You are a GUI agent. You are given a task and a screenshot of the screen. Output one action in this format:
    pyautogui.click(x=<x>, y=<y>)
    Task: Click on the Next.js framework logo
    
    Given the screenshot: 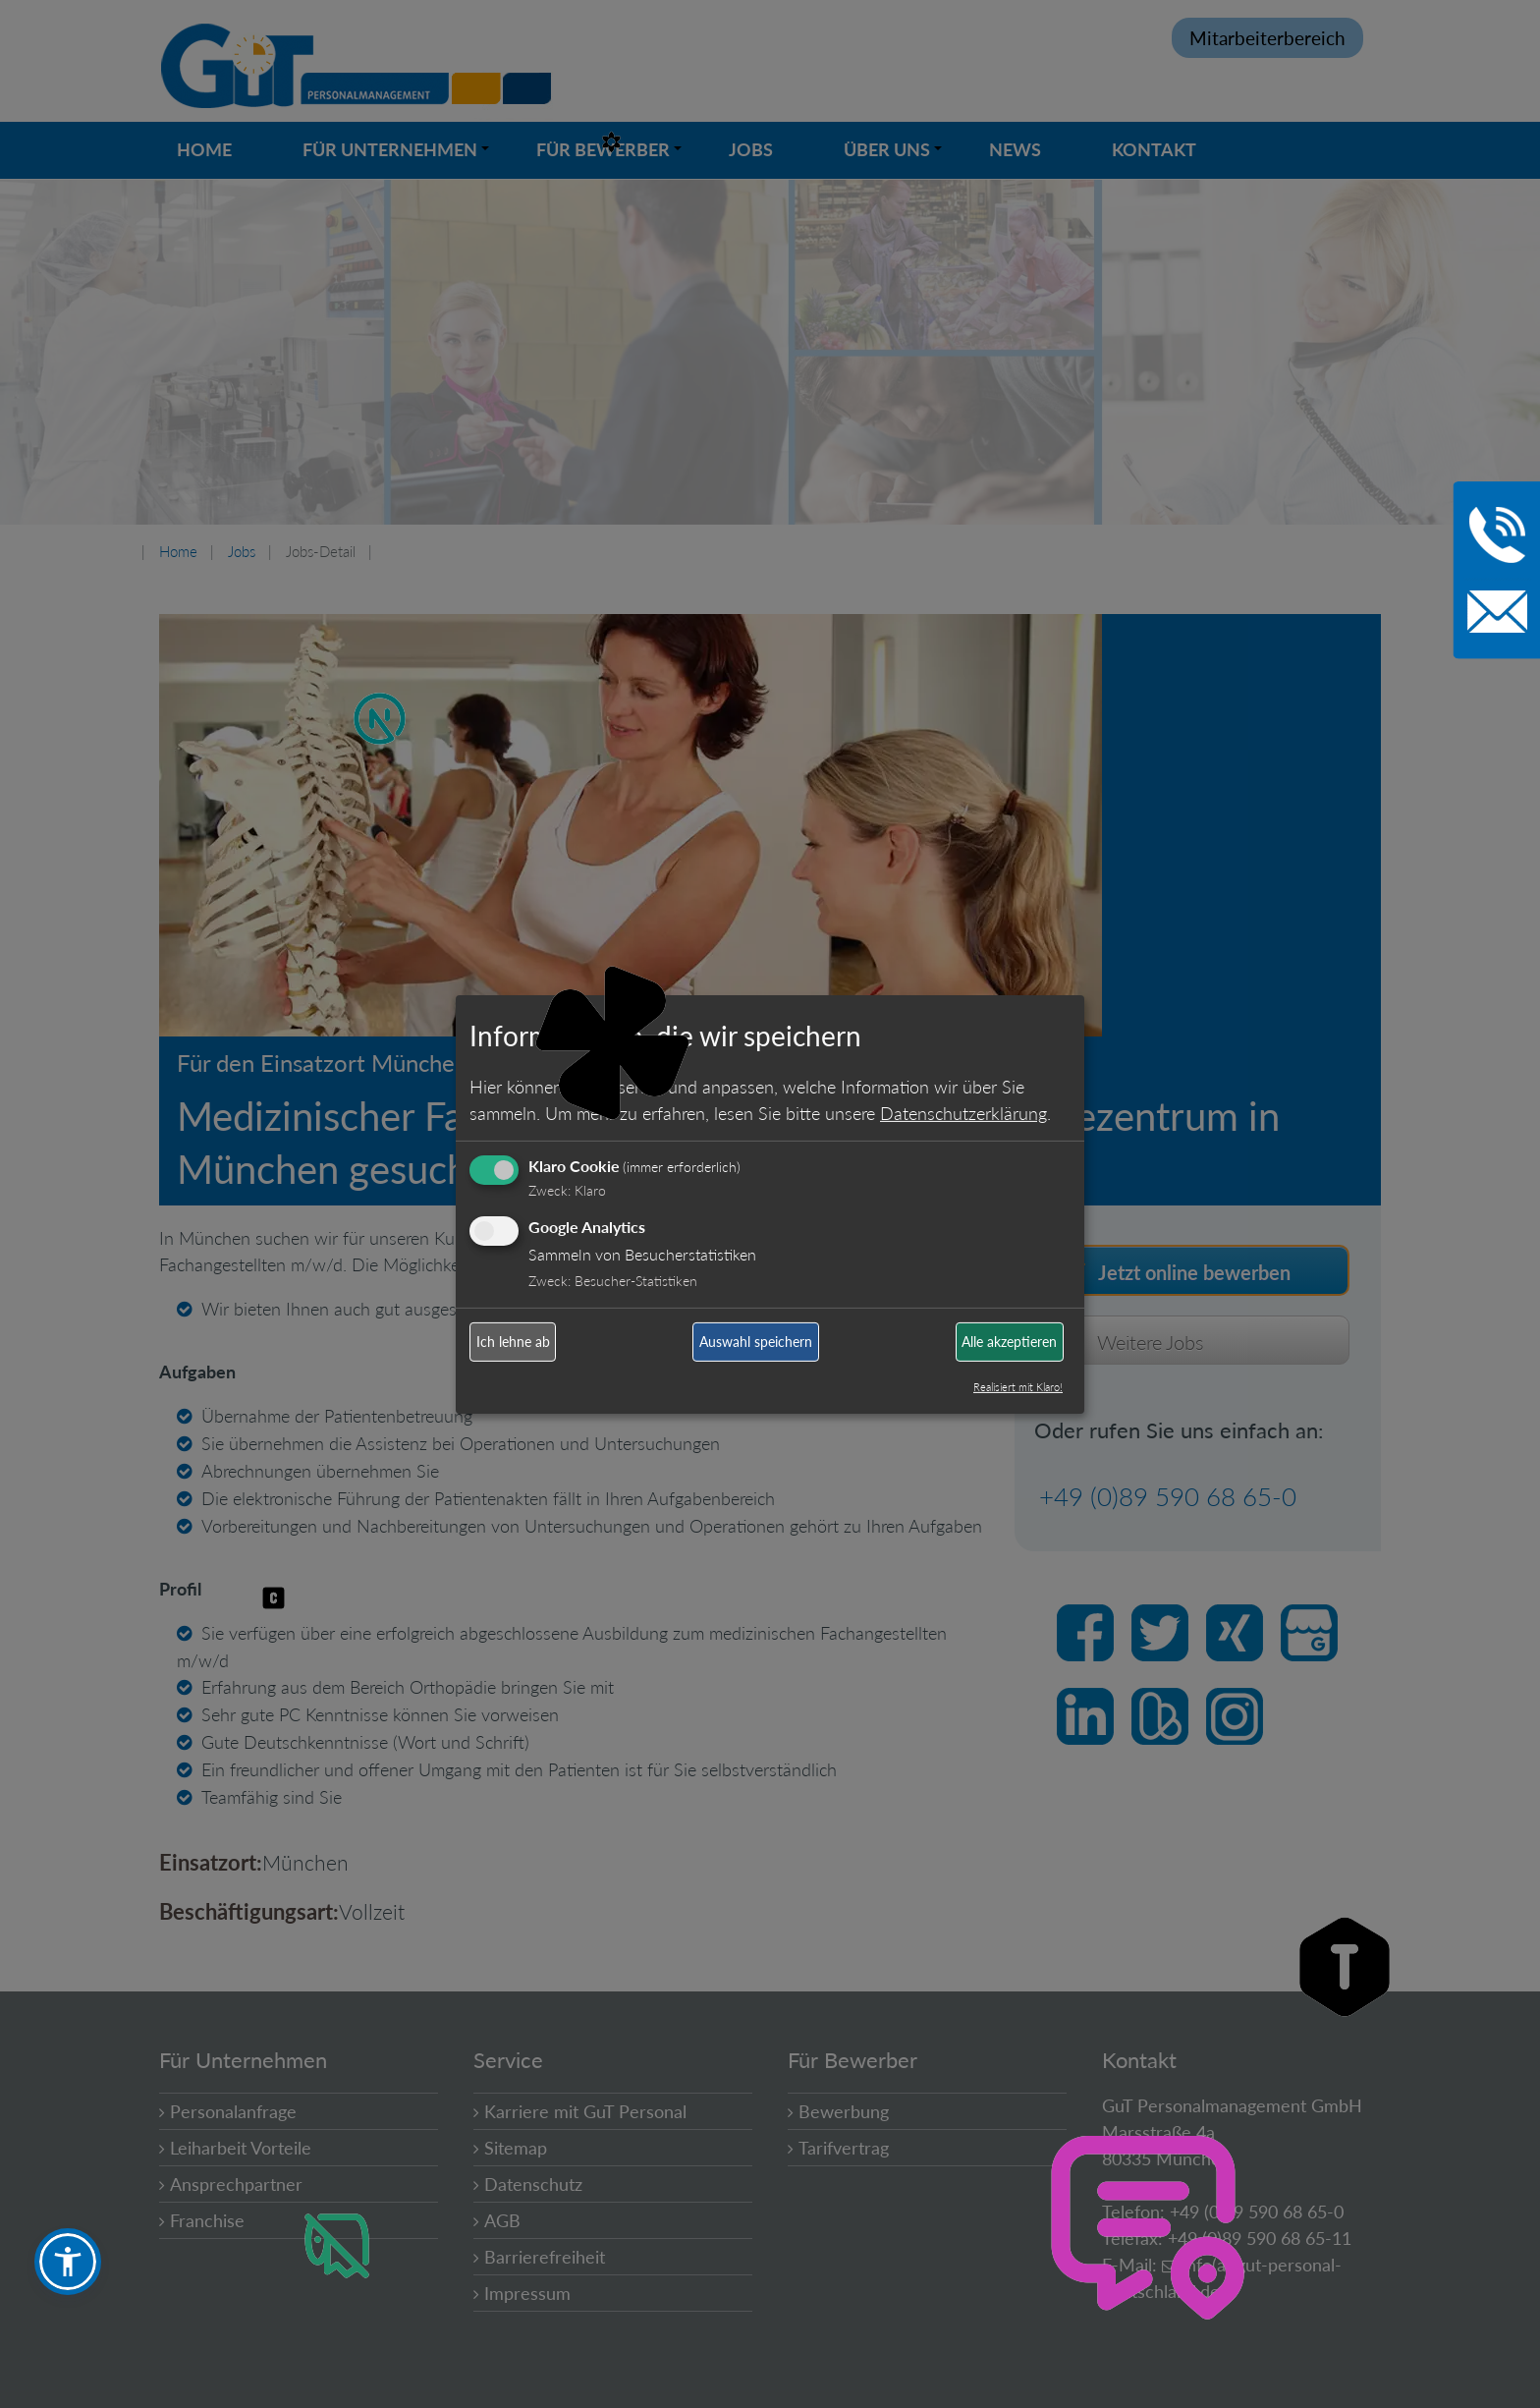 What is the action you would take?
    pyautogui.click(x=379, y=718)
    